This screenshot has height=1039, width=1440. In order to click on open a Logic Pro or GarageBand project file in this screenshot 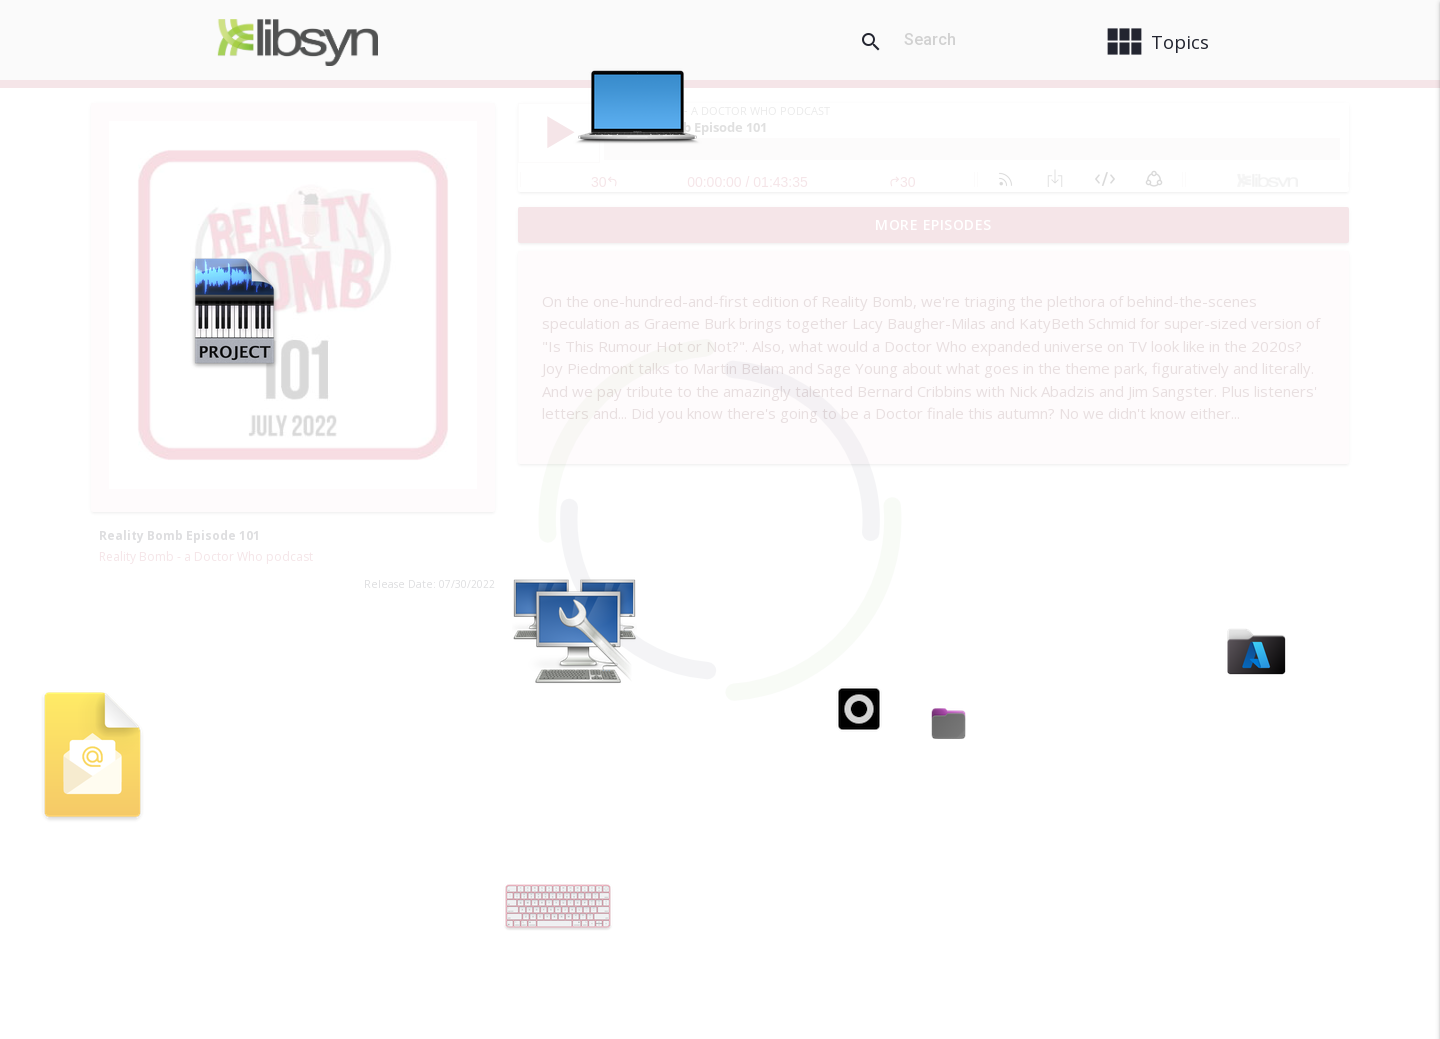, I will do `click(234, 313)`.